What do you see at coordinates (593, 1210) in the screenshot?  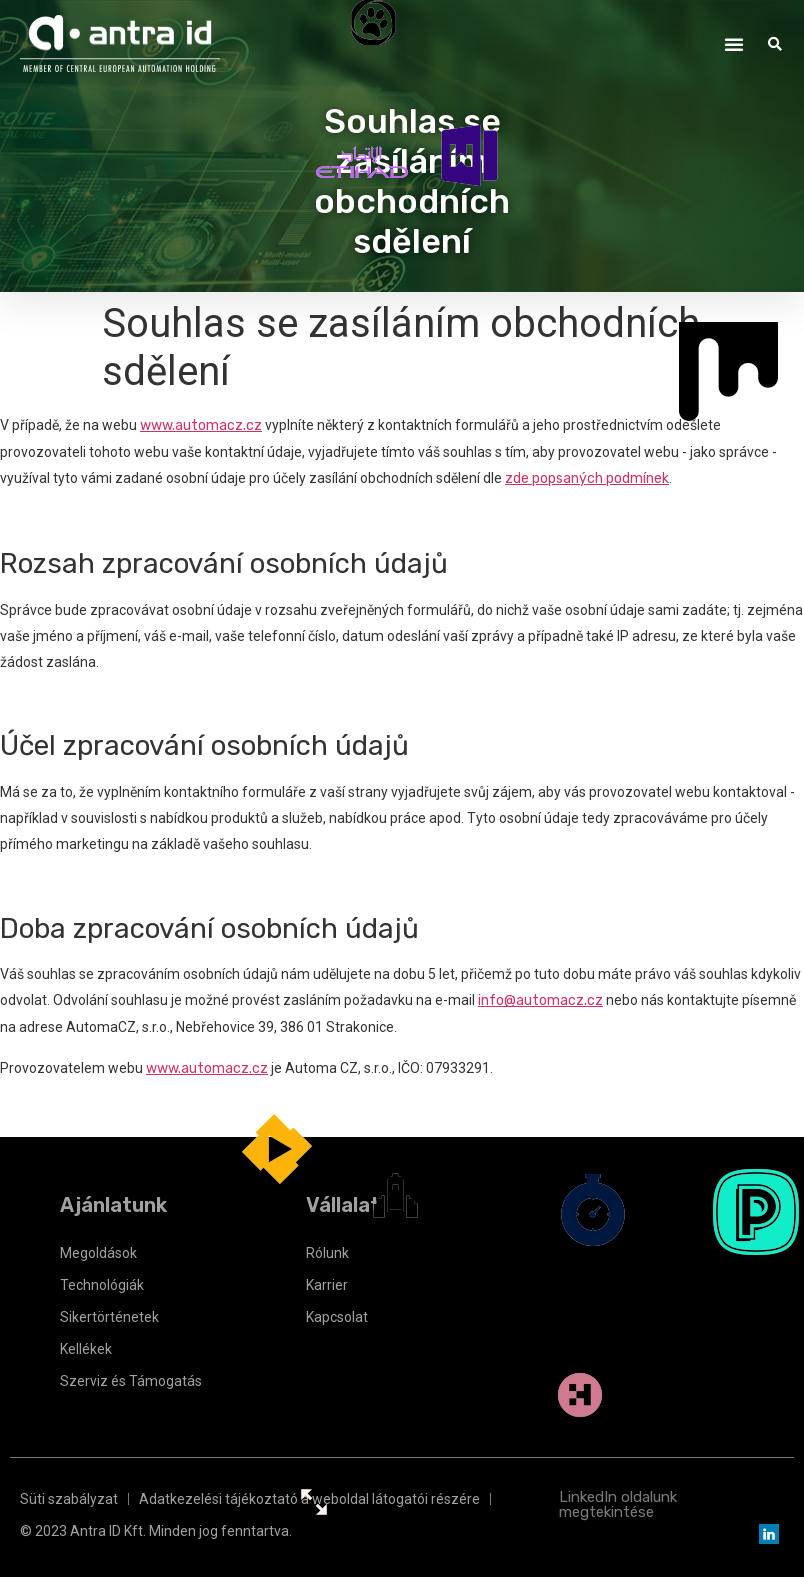 I see `Fastly CDN service logo` at bounding box center [593, 1210].